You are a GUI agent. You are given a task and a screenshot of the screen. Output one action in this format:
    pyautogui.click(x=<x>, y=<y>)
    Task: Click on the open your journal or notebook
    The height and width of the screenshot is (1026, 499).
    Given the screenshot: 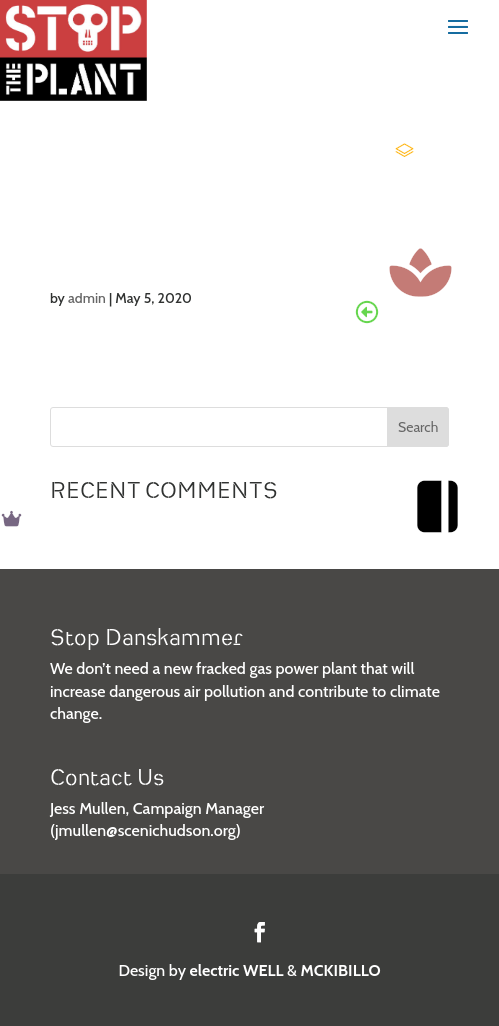 What is the action you would take?
    pyautogui.click(x=437, y=506)
    